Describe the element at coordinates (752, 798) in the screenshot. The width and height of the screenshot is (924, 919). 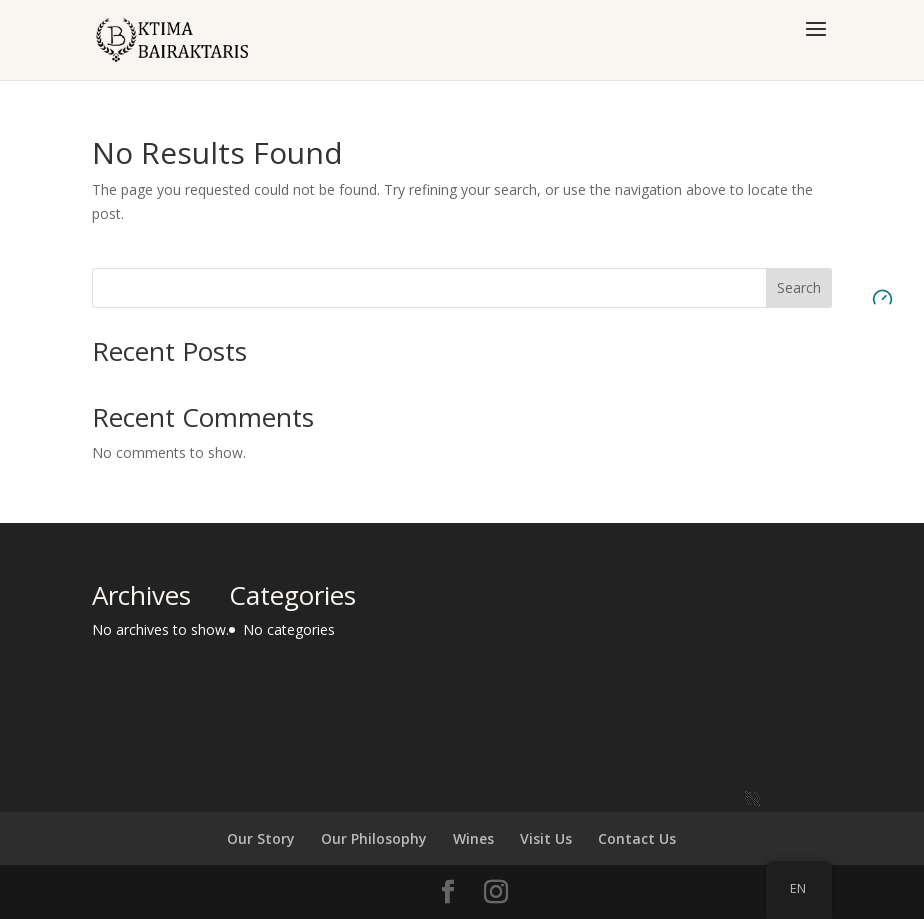
I see `disable code or markup view` at that location.